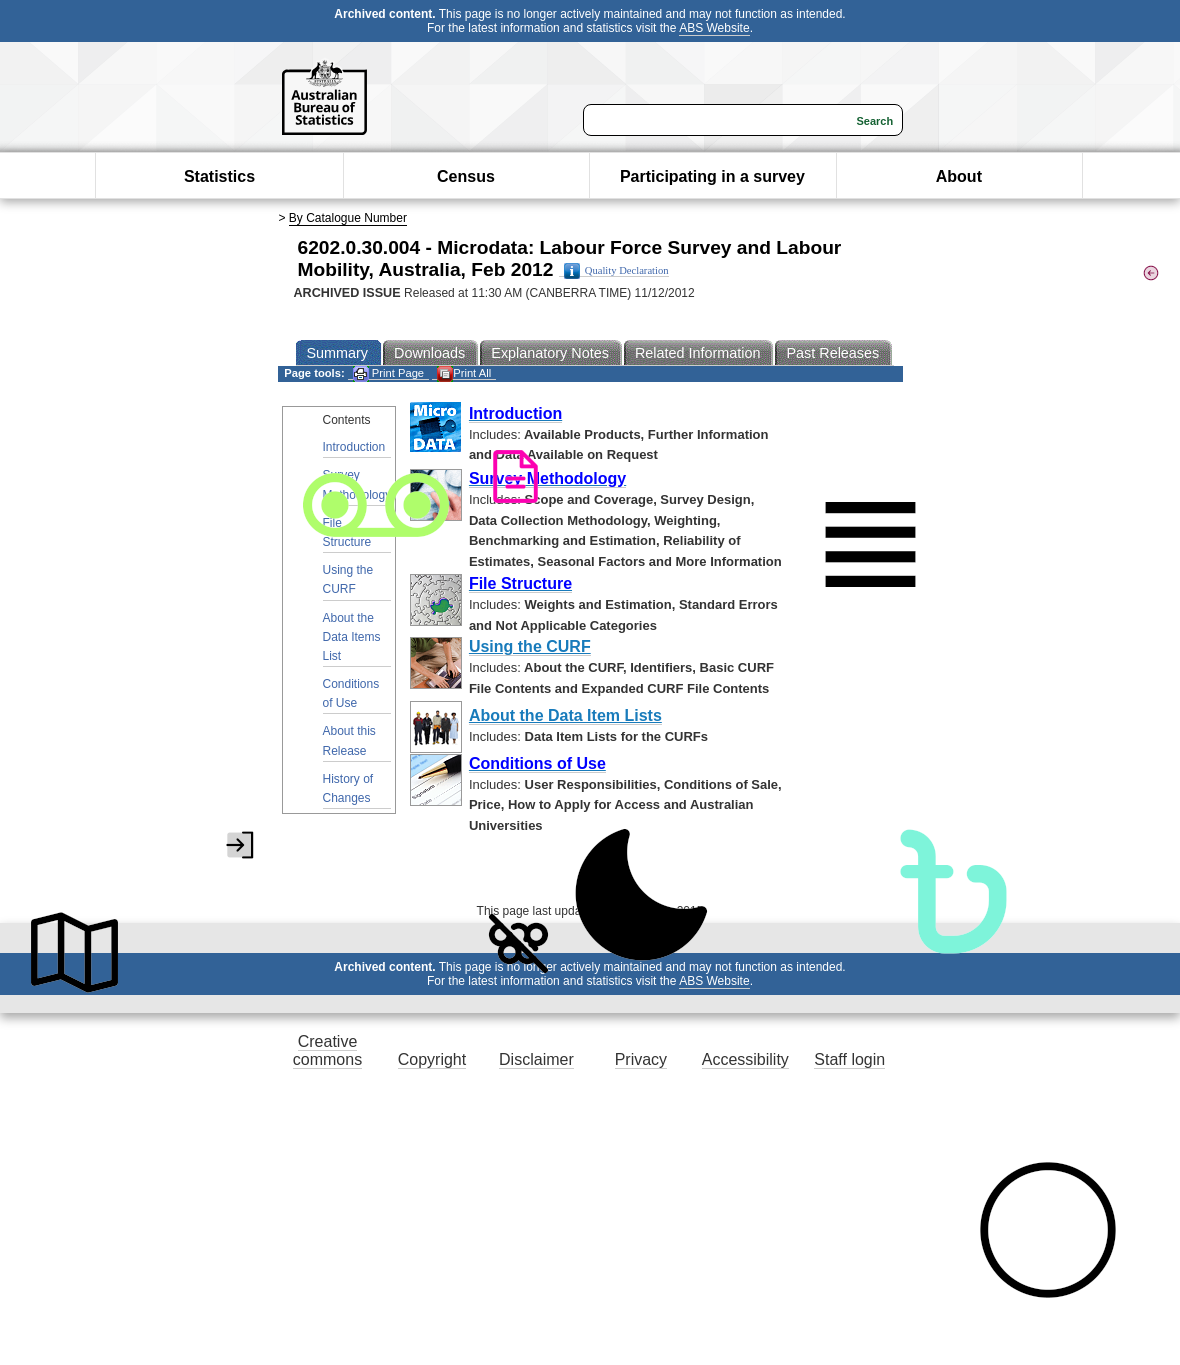 The height and width of the screenshot is (1365, 1180). Describe the element at coordinates (1048, 1230) in the screenshot. I see `unselected option in a radio button group` at that location.